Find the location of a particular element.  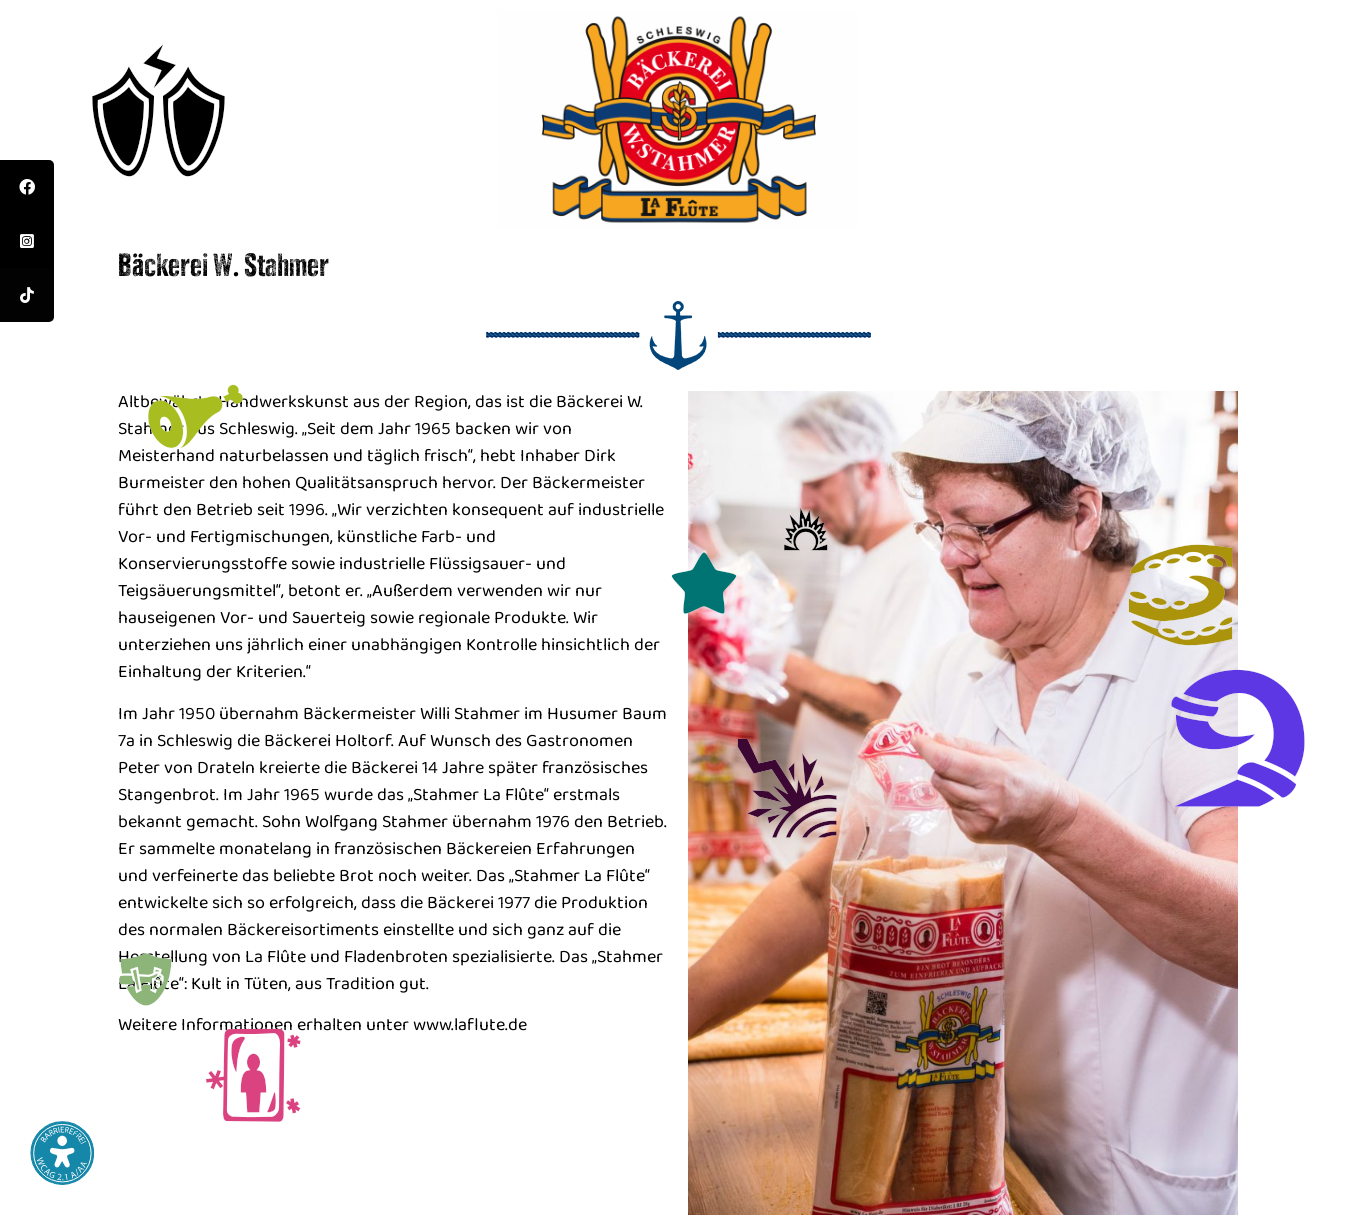

food item in a game inventory is located at coordinates (195, 416).